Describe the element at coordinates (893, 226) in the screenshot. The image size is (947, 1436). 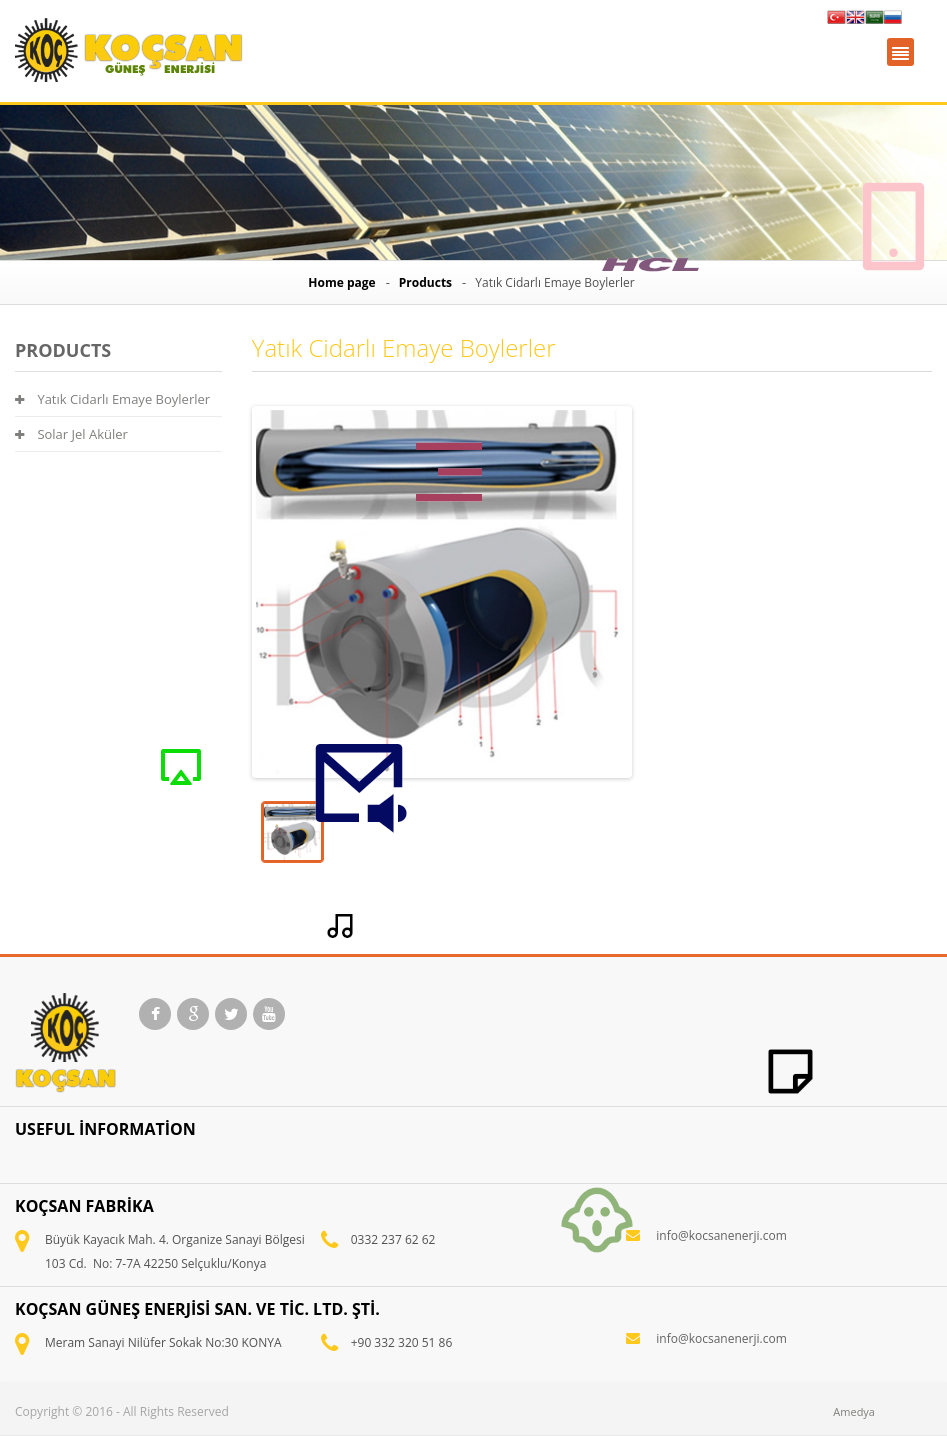
I see `access mobile device settings` at that location.